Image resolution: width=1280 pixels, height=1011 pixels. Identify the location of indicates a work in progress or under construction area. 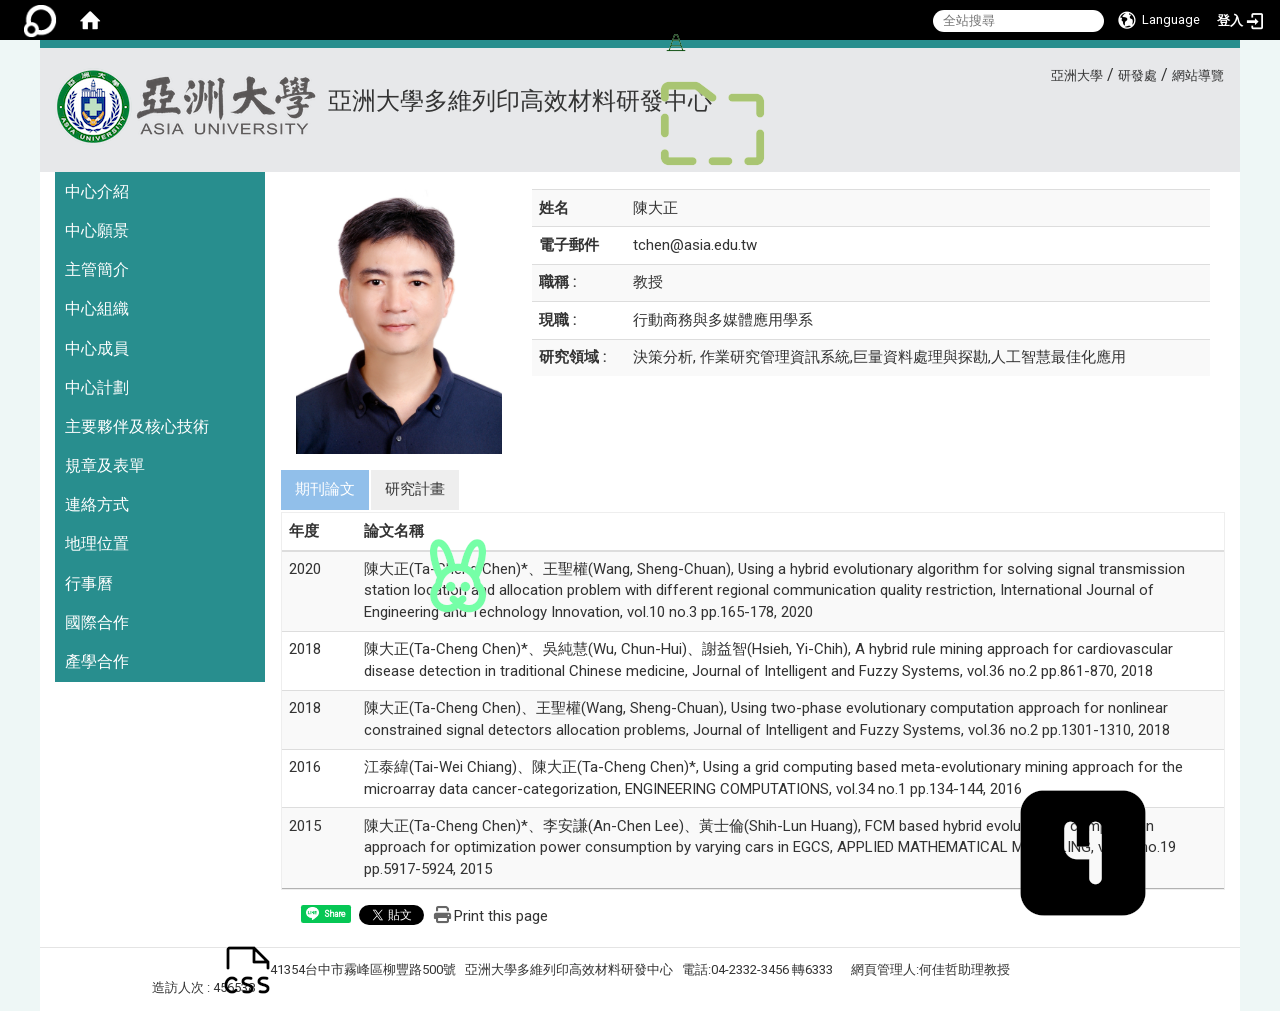
(676, 43).